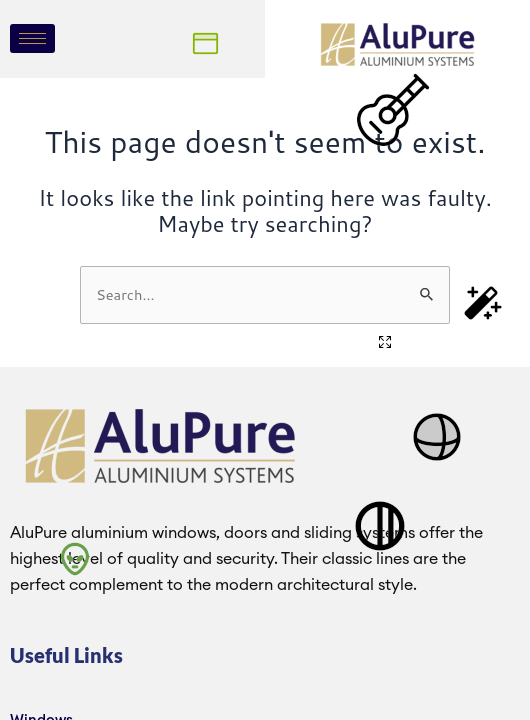 The height and width of the screenshot is (720, 530). What do you see at coordinates (380, 526) in the screenshot?
I see `toggle between light and dark mode` at bounding box center [380, 526].